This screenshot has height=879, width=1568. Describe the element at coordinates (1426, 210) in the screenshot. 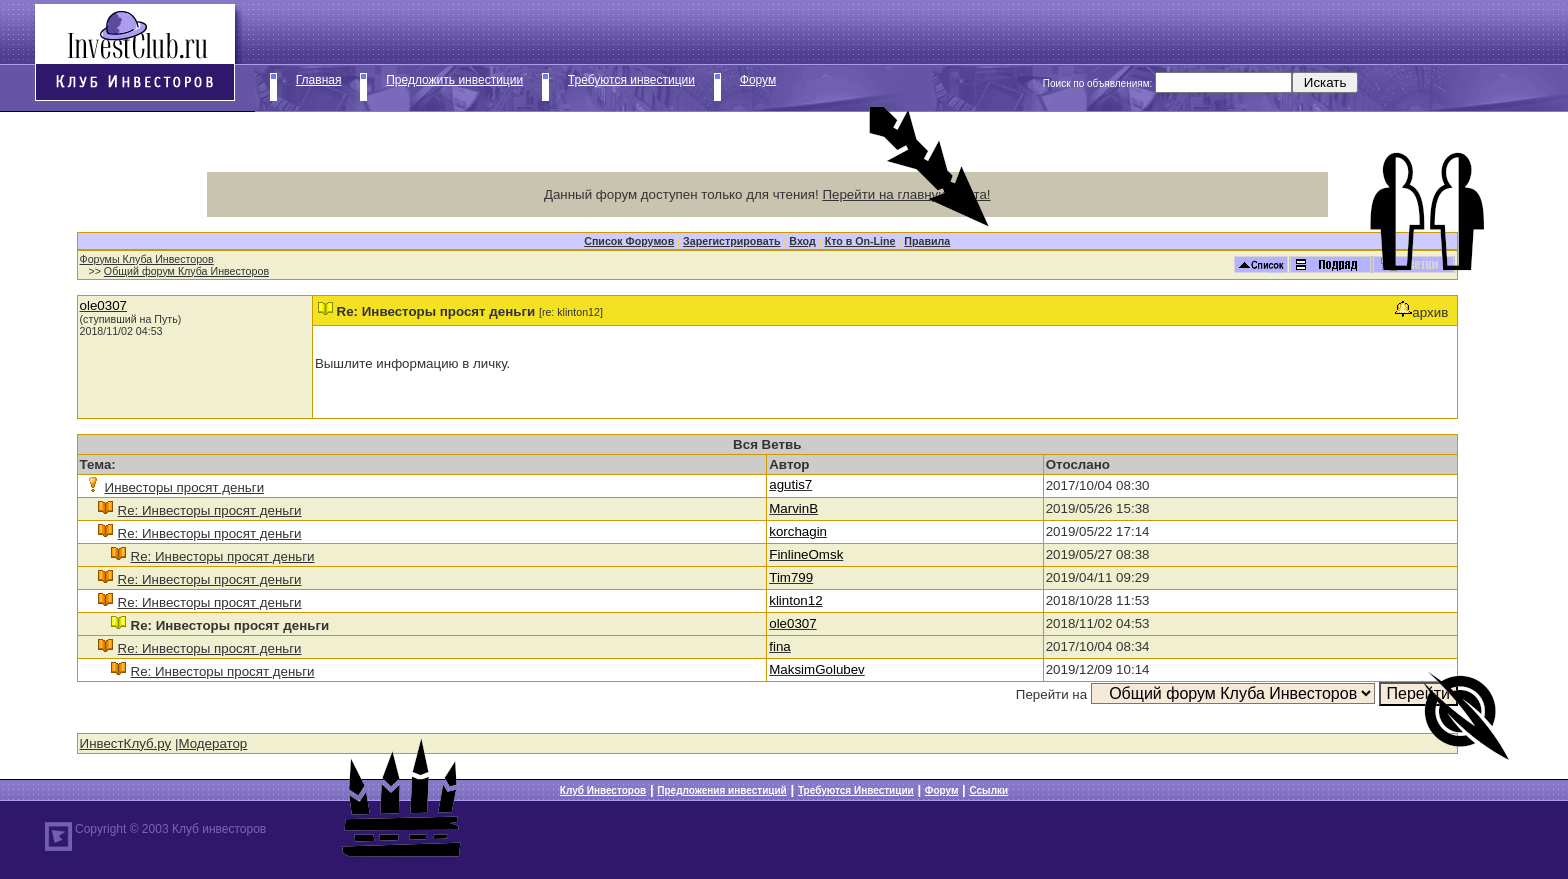

I see `toggle between two modes or perspectives` at that location.